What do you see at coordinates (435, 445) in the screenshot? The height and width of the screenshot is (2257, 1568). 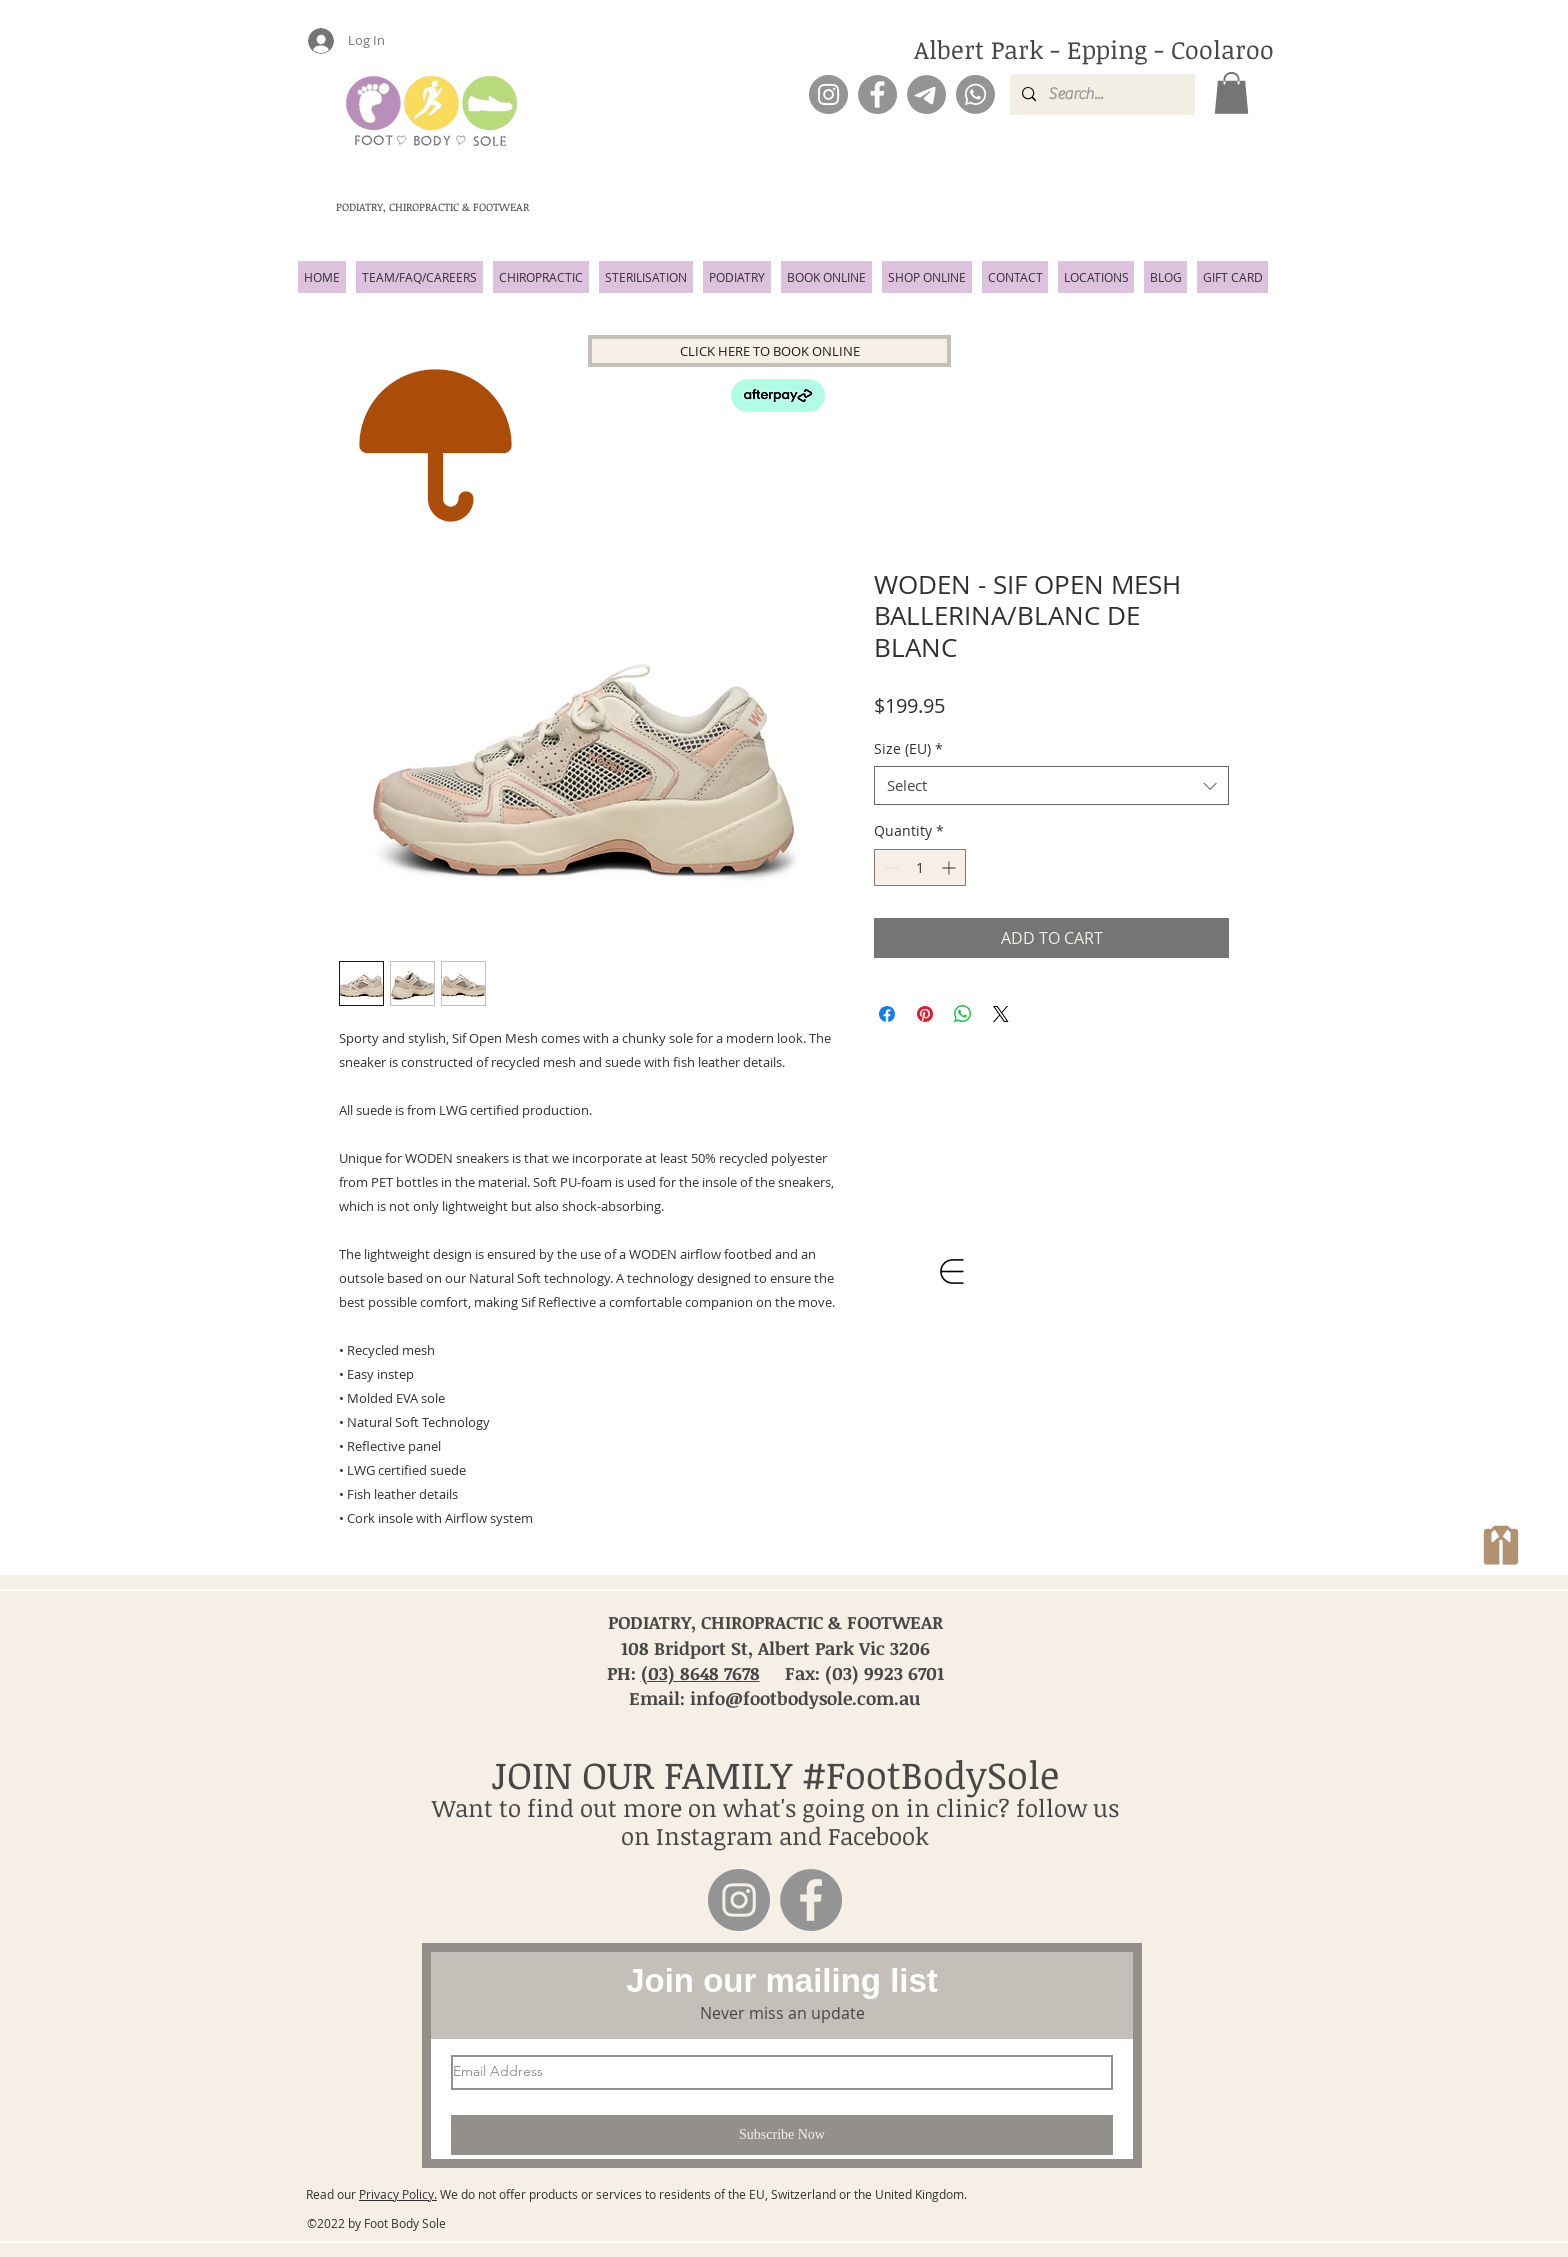 I see `view weather protection or rain forecast` at bounding box center [435, 445].